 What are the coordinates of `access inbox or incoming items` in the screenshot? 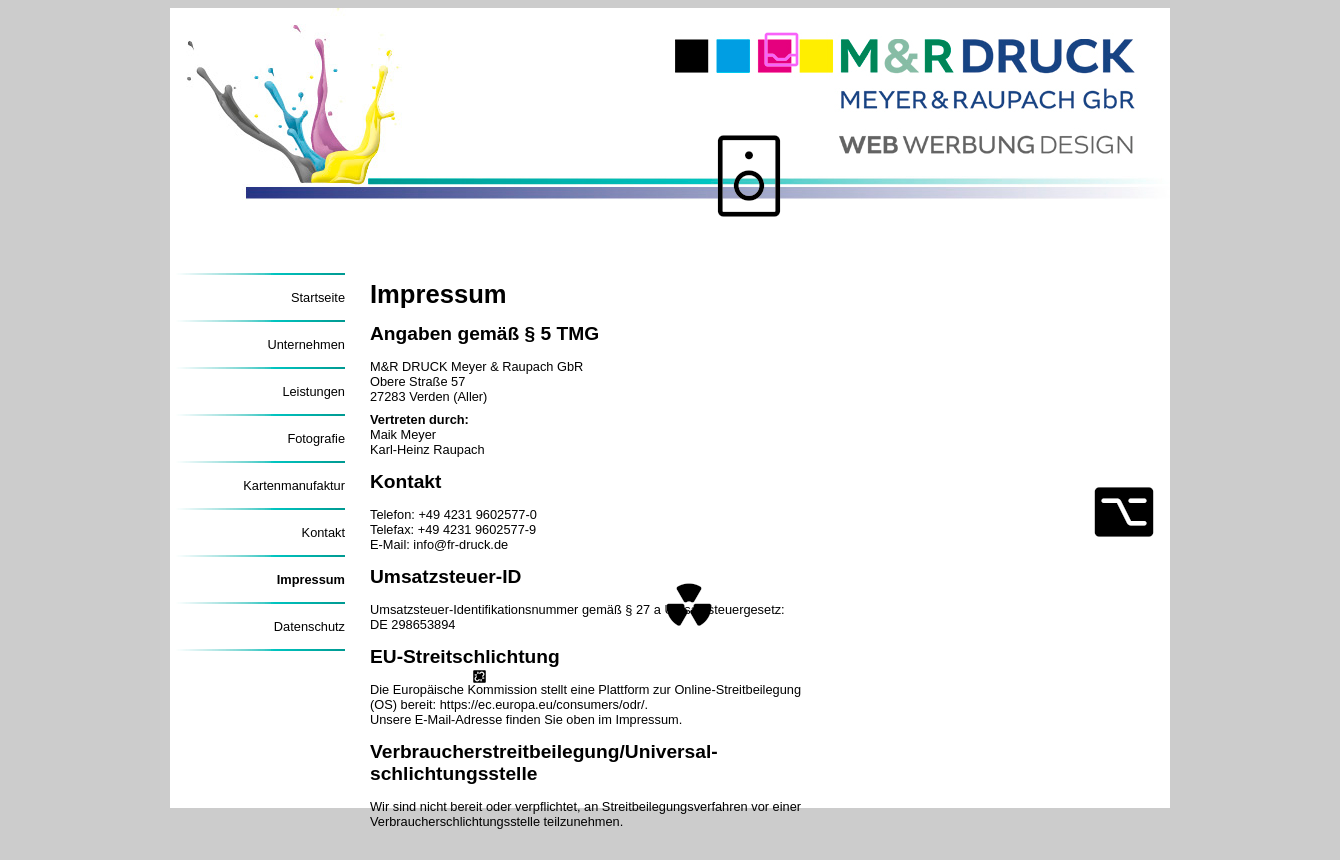 It's located at (781, 49).